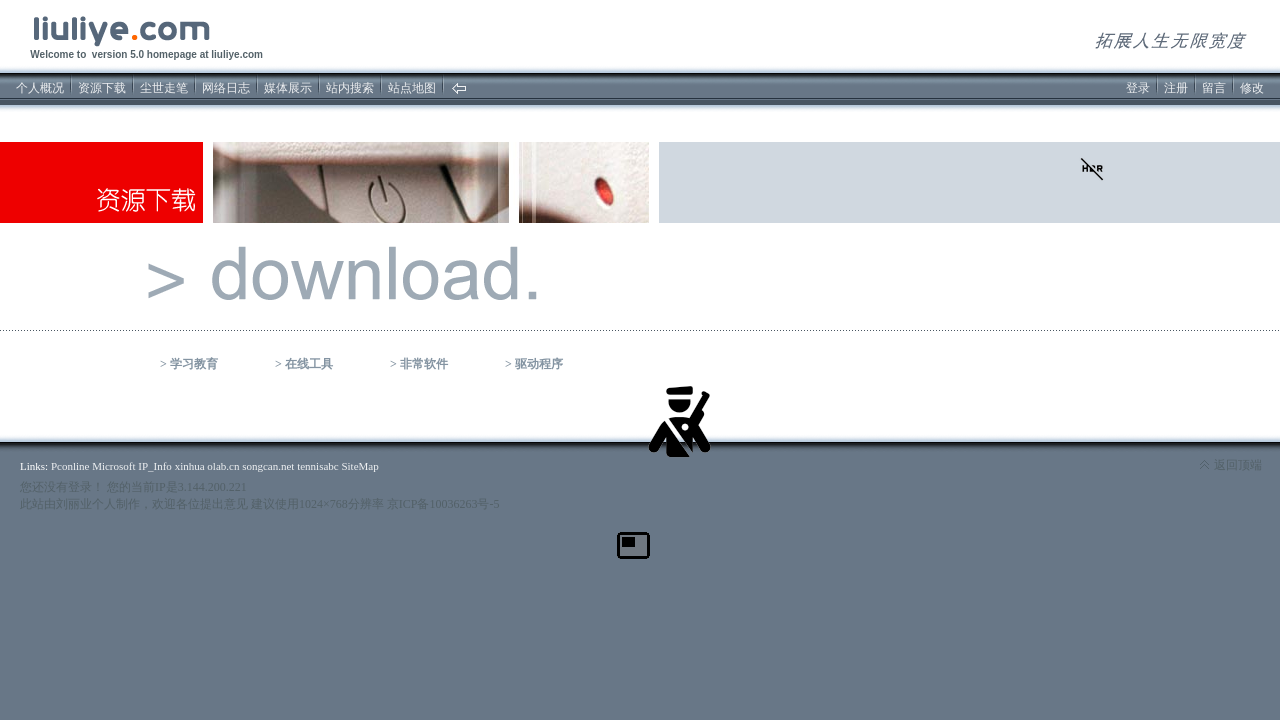 The height and width of the screenshot is (720, 1280). I want to click on disable HDR mode in camera settings, so click(1092, 168).